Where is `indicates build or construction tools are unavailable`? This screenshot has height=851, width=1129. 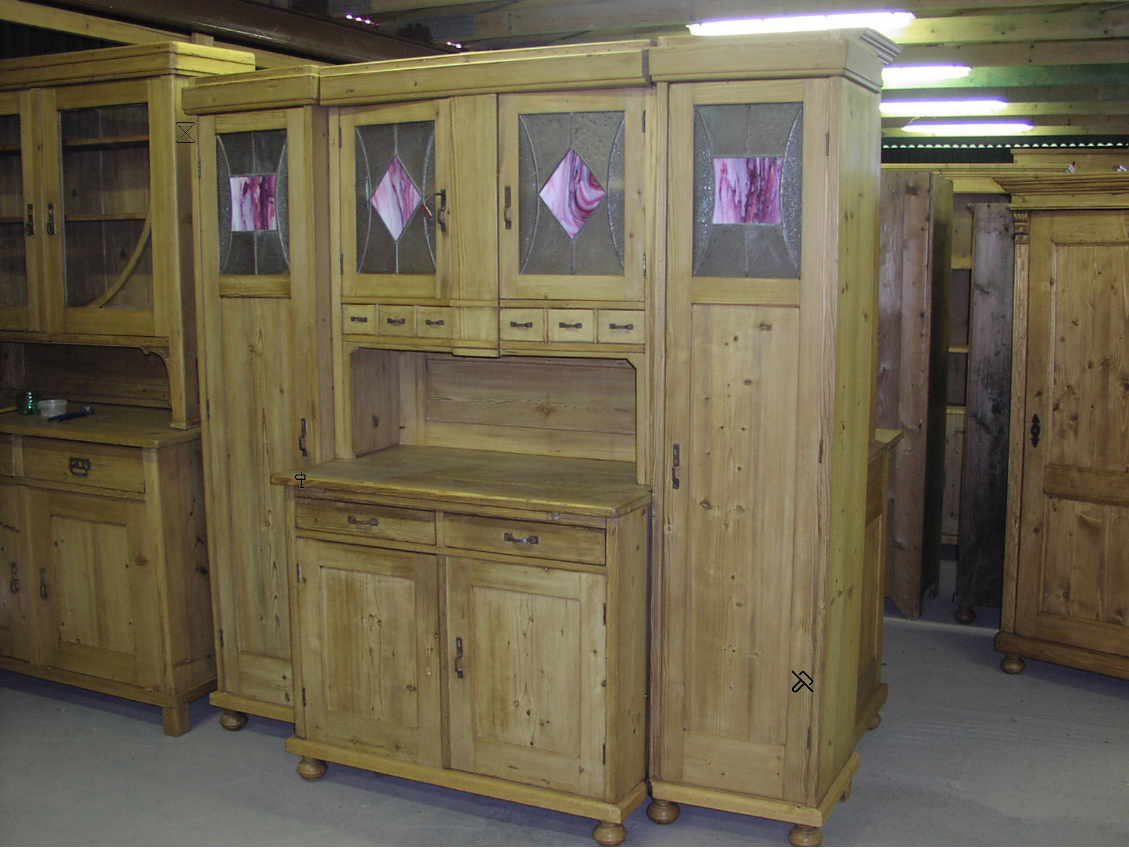
indicates build or construction tools are unavailable is located at coordinates (802, 681).